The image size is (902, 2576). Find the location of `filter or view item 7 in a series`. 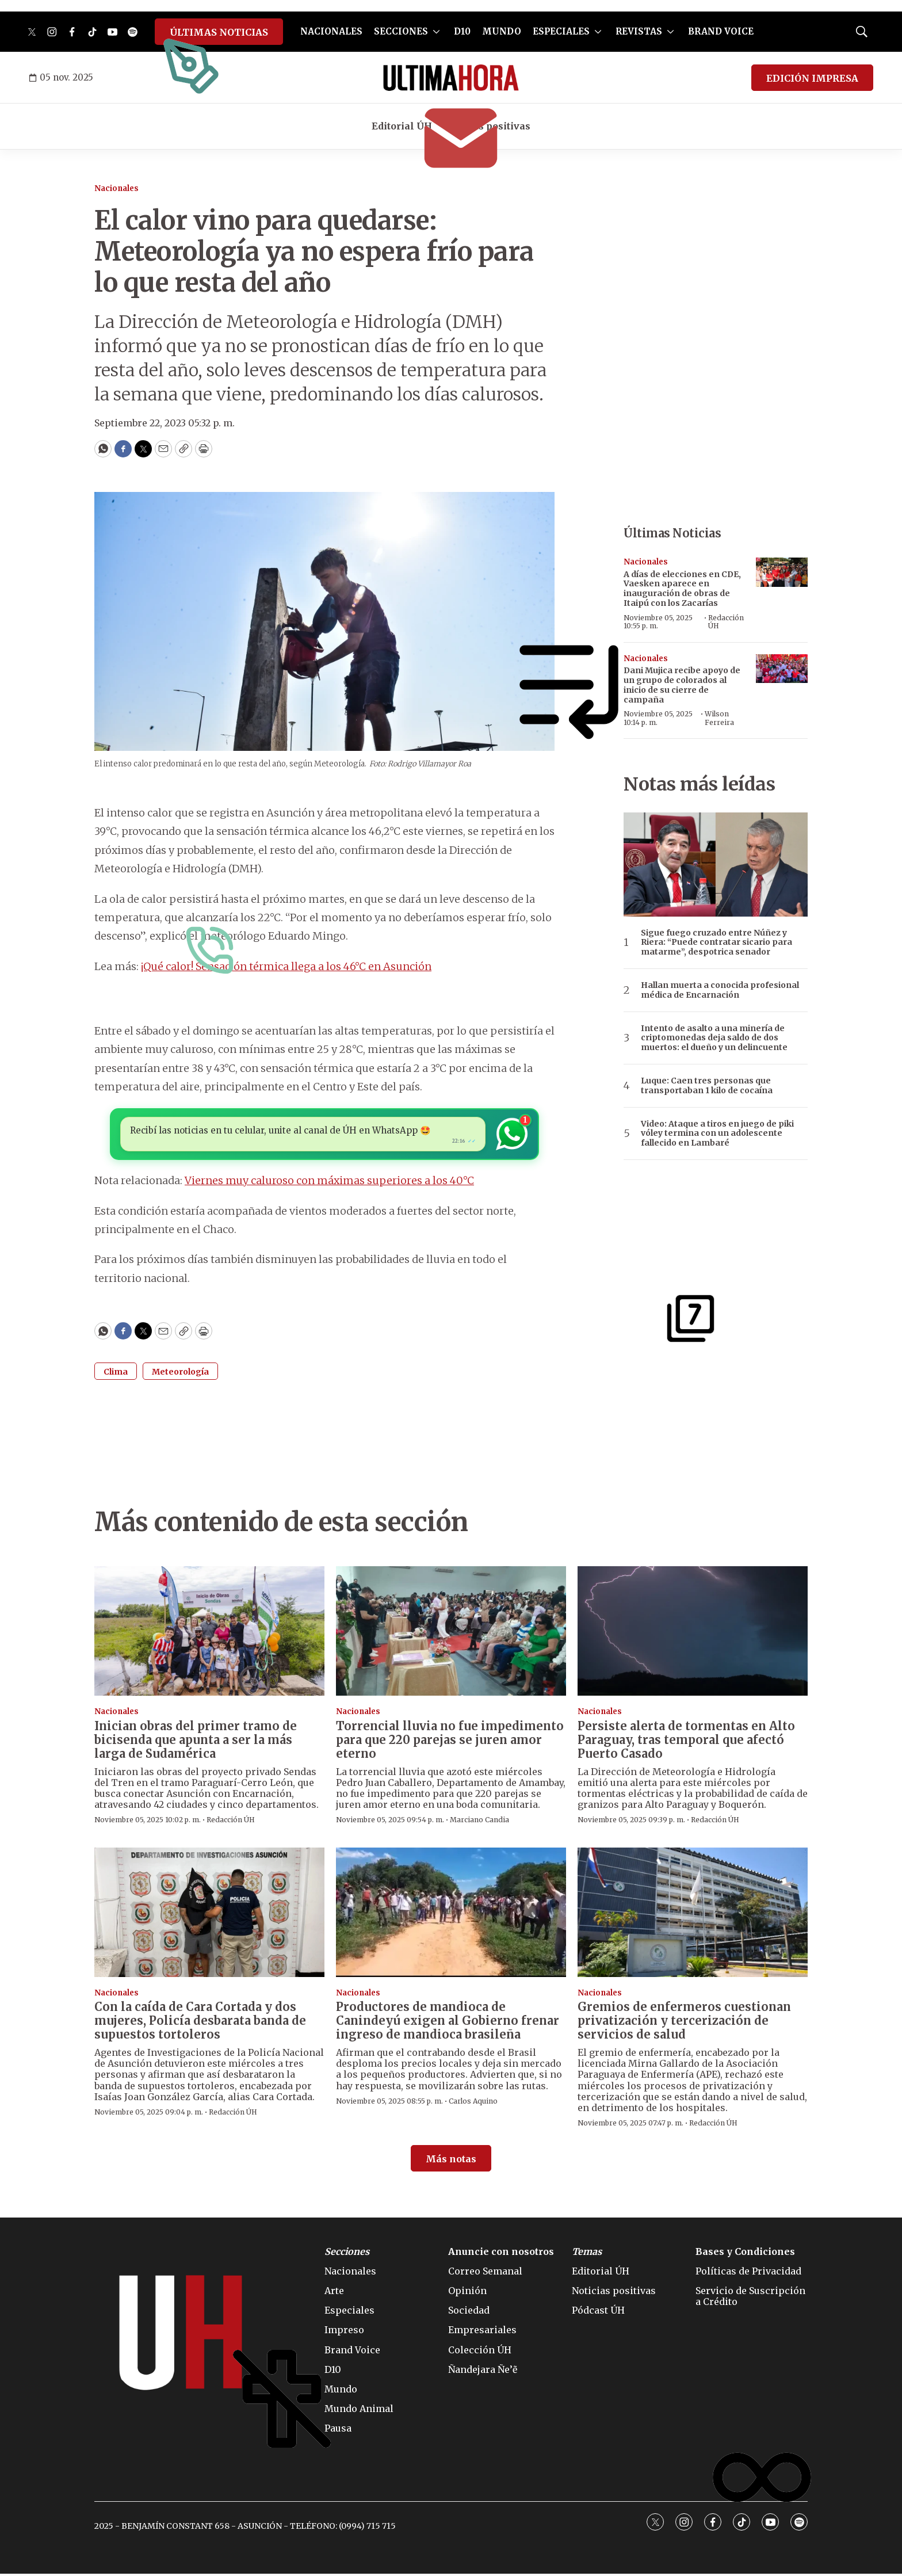

filter or view item 7 in a series is located at coordinates (690, 1318).